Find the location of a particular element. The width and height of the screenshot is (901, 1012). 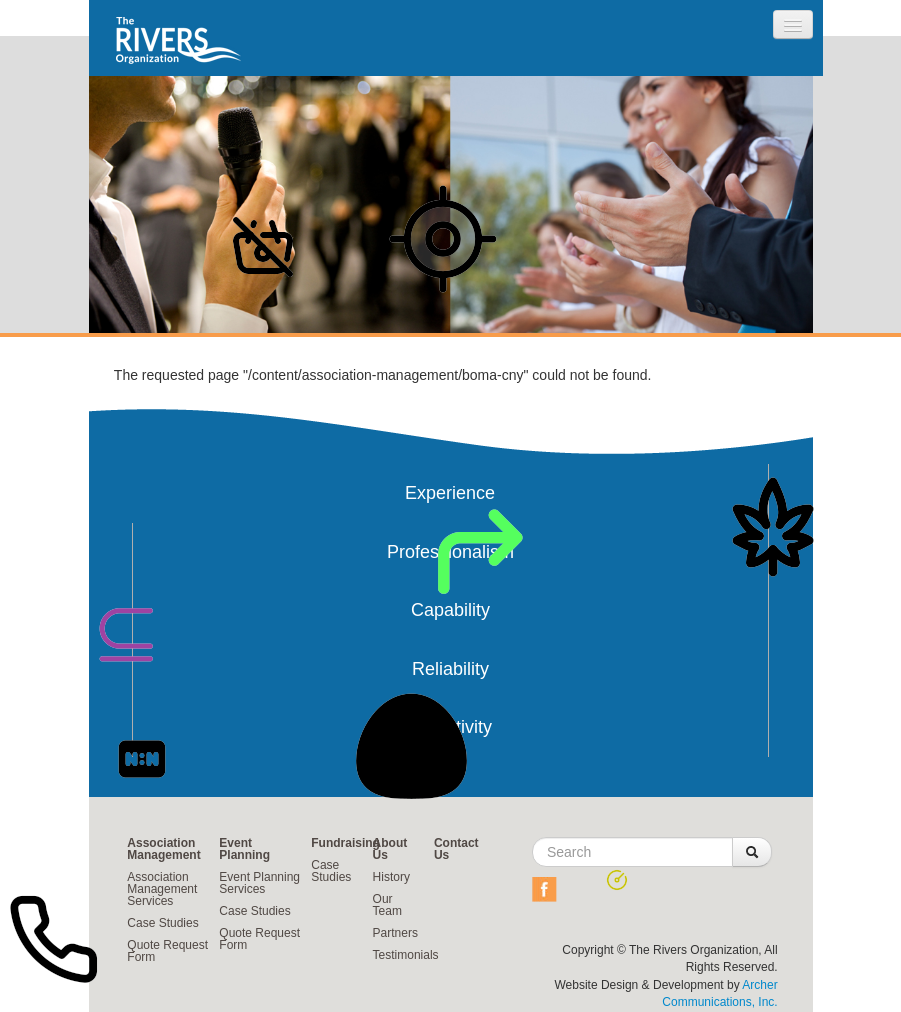

view performance or speed metrics is located at coordinates (617, 880).